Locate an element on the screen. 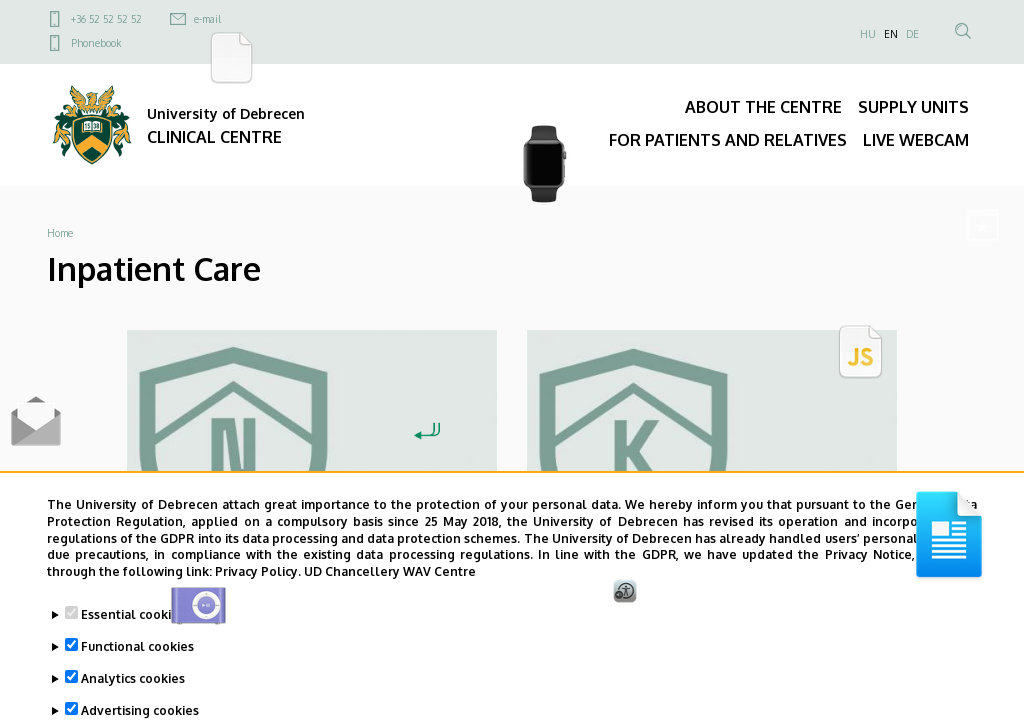 The image size is (1024, 721). apple watch device icon is located at coordinates (544, 164).